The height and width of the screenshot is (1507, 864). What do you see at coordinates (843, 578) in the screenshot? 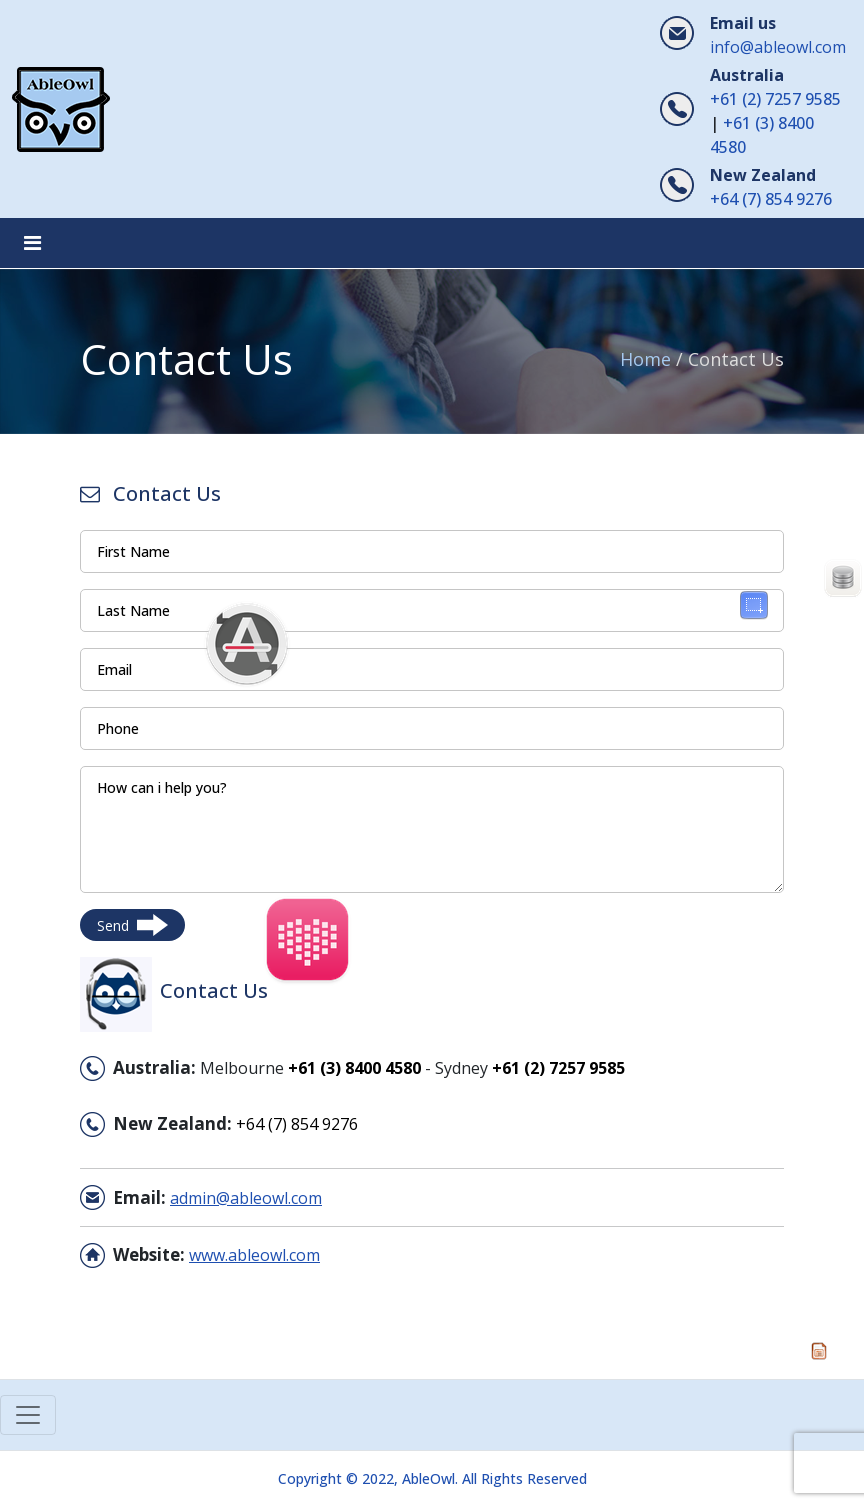
I see `open sqlitebrowser database application` at bounding box center [843, 578].